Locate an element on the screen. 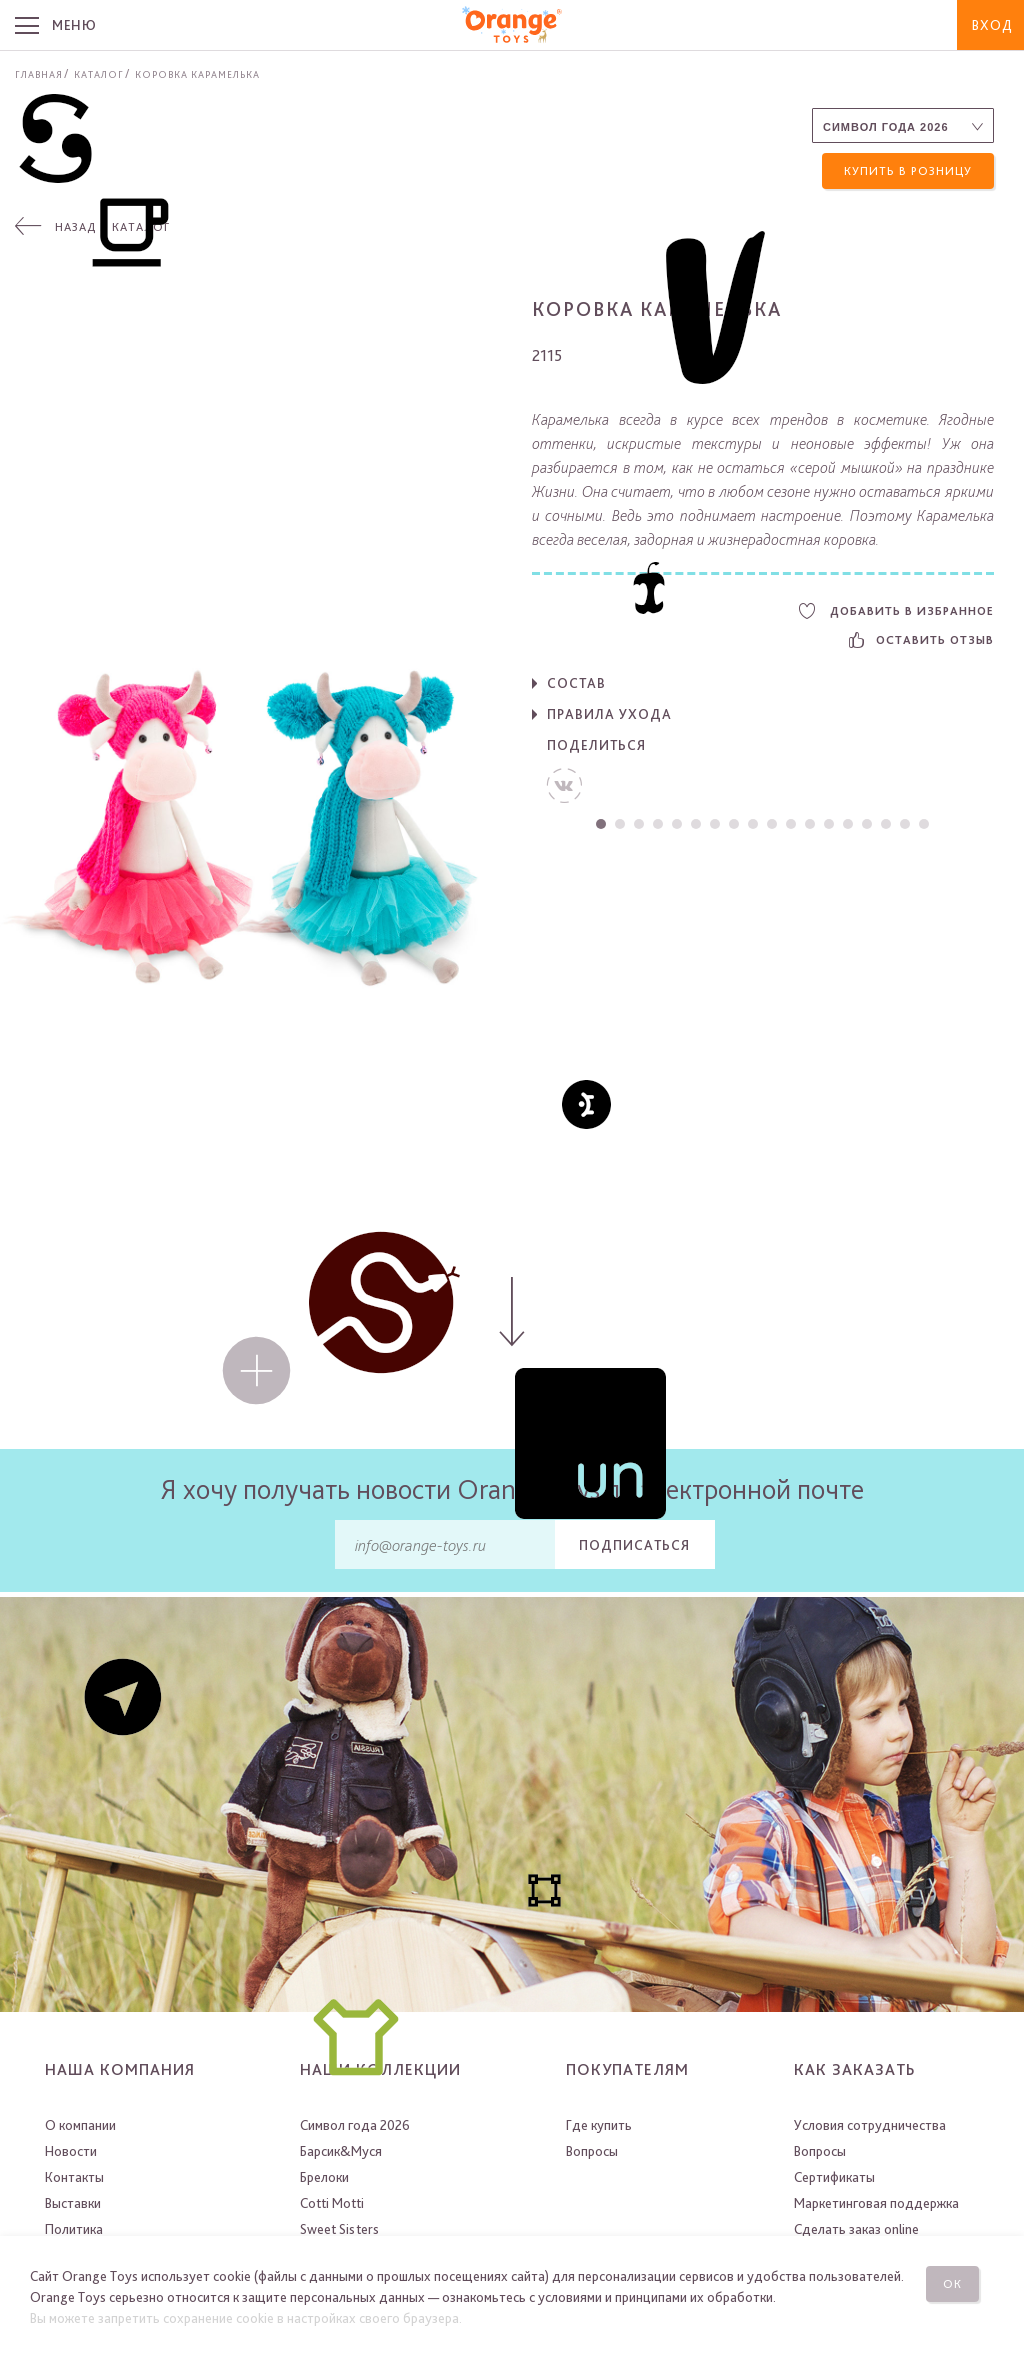 The image size is (1024, 2359). mantine UI framework logo is located at coordinates (586, 1104).